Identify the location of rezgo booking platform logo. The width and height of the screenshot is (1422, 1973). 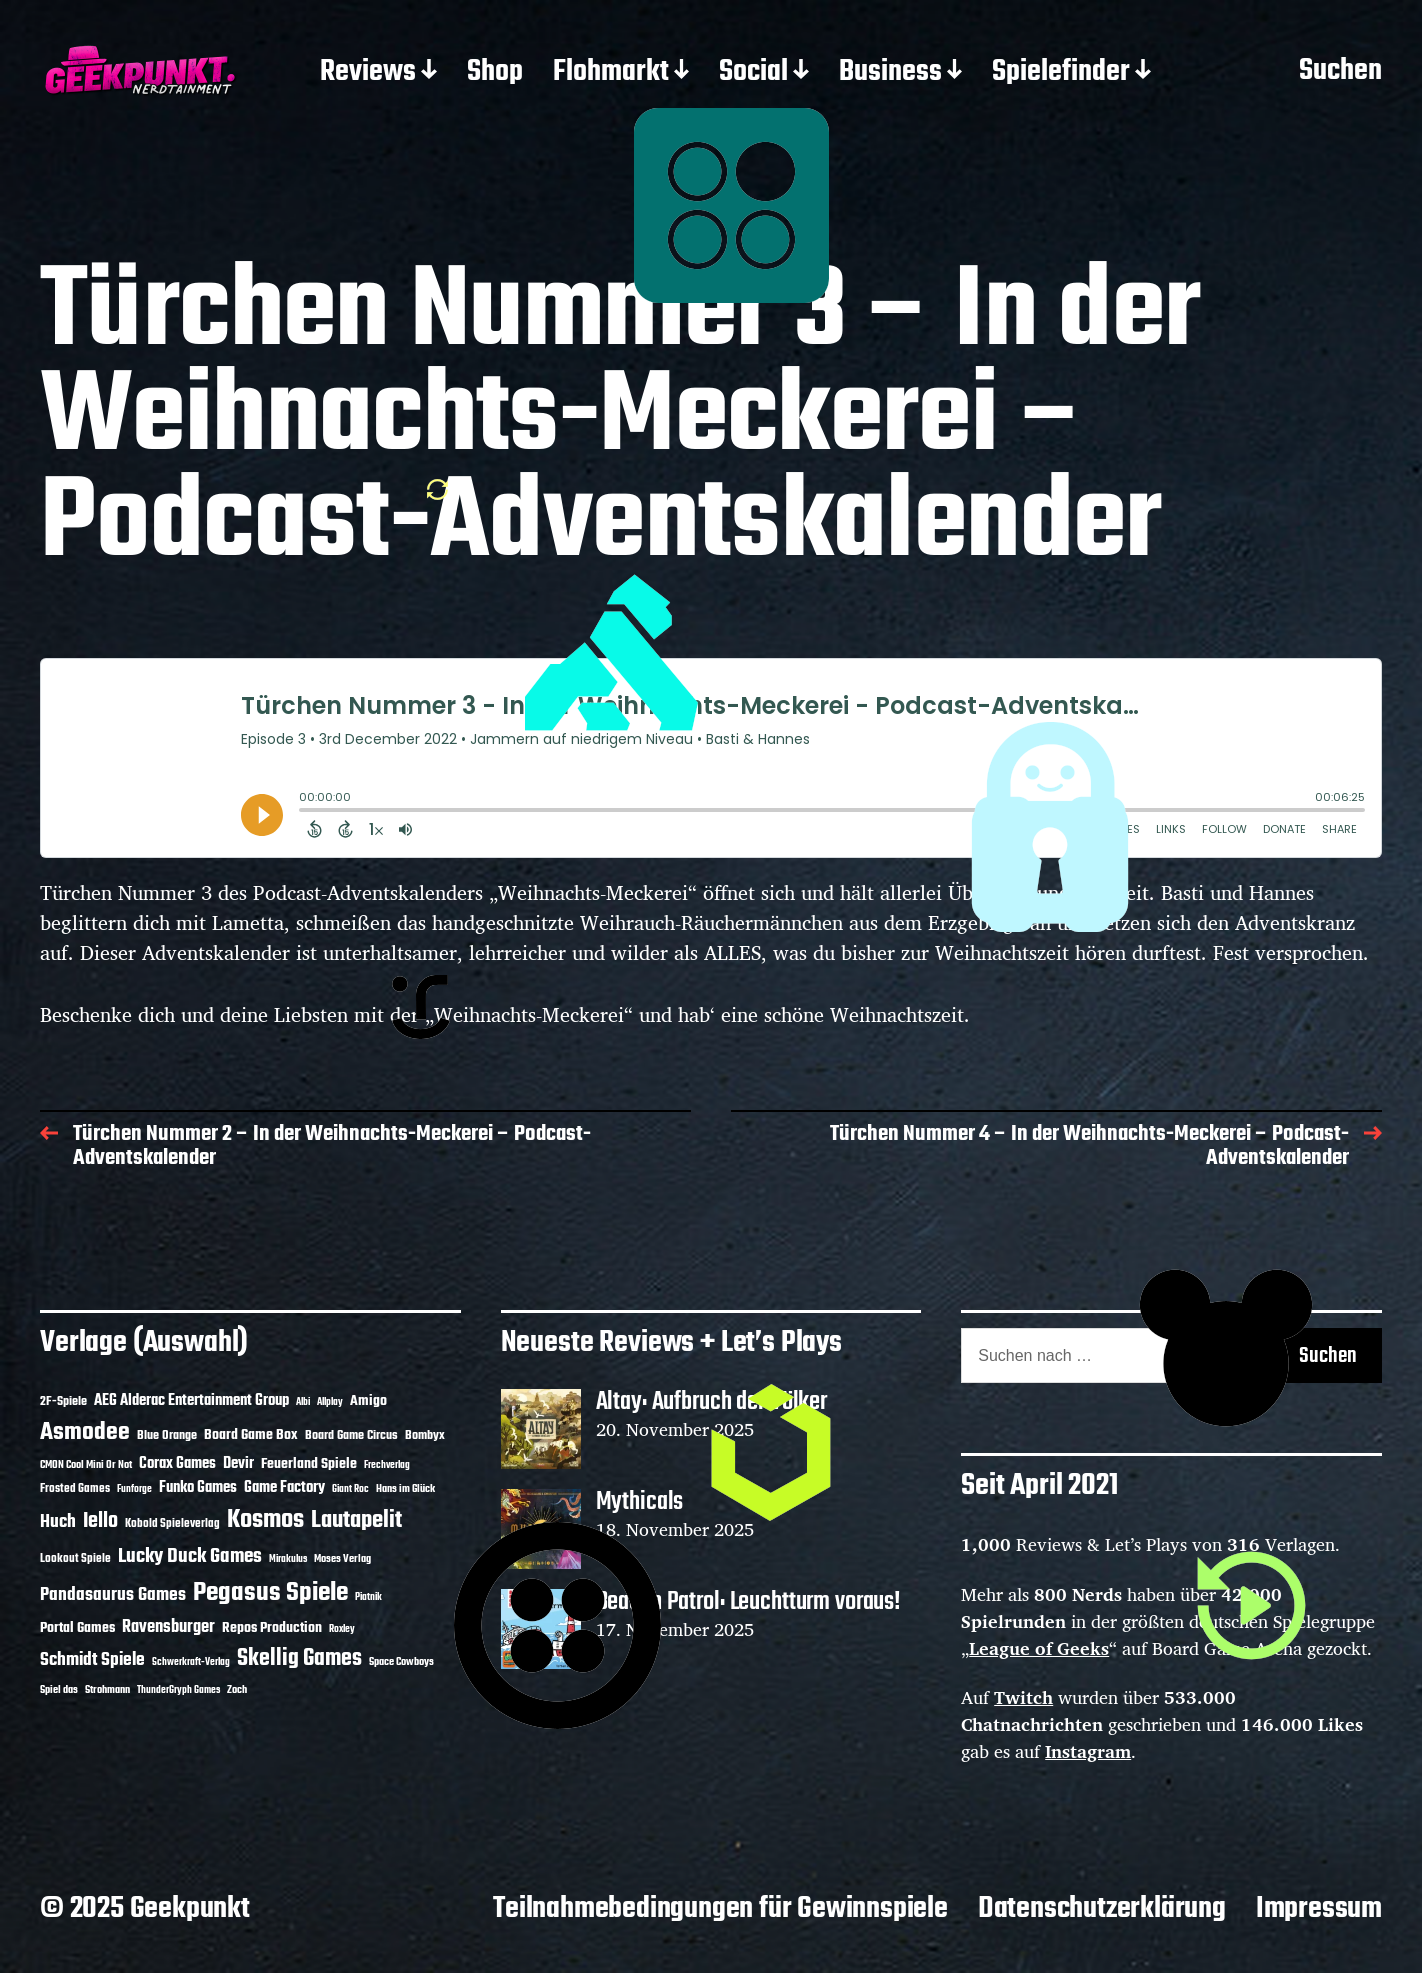
(421, 1007).